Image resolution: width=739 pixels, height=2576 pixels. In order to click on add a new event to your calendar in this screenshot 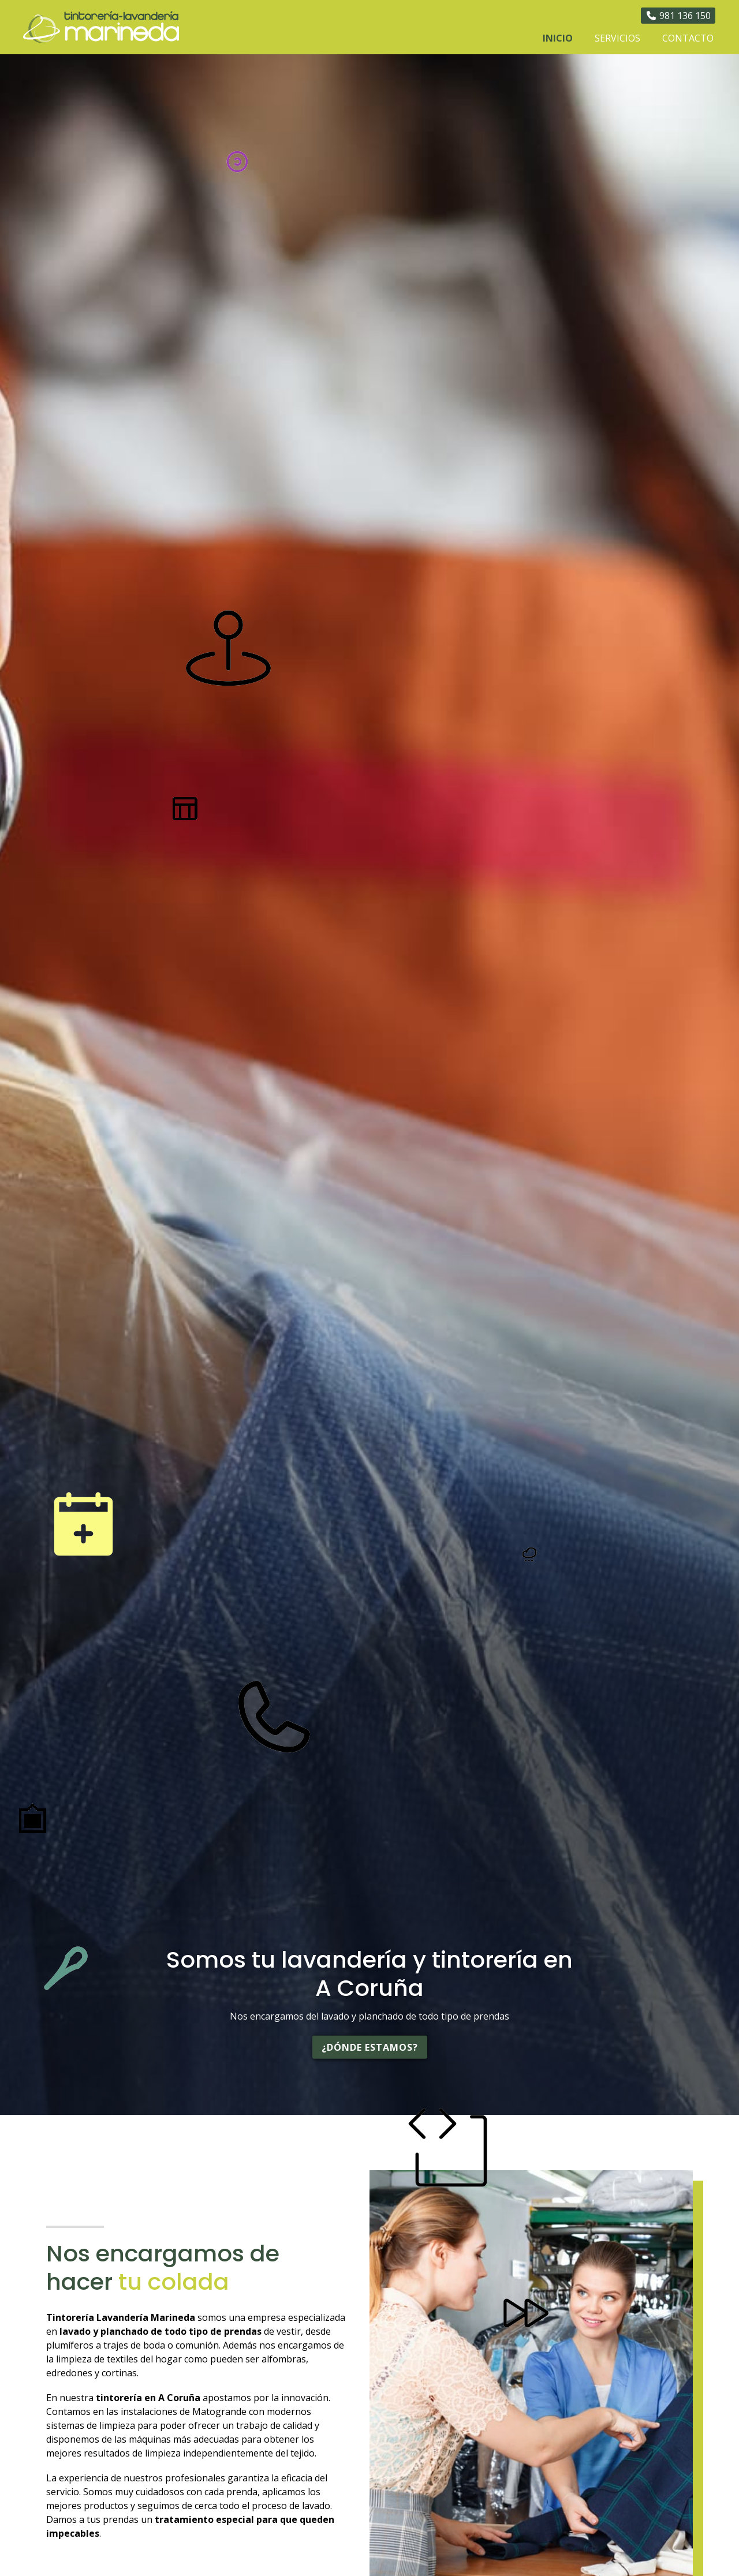, I will do `click(83, 1526)`.